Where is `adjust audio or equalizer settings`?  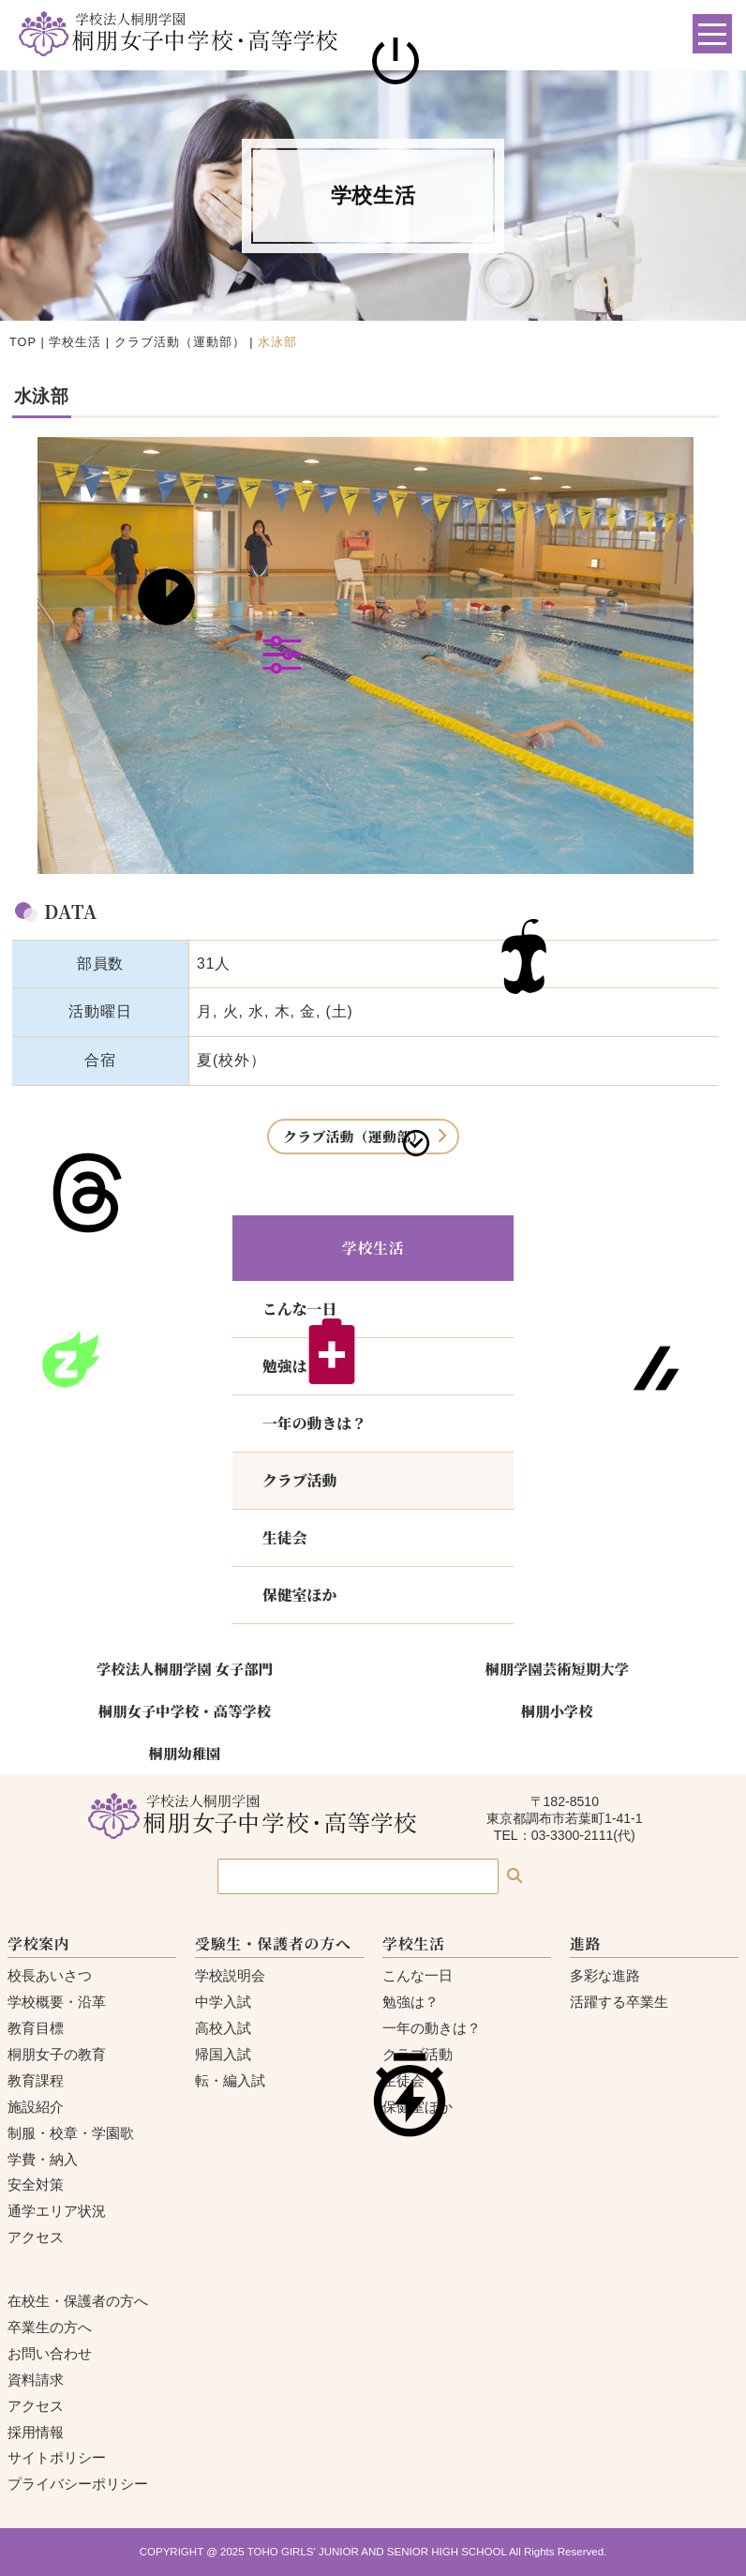 adjust audio or equalizer settings is located at coordinates (282, 655).